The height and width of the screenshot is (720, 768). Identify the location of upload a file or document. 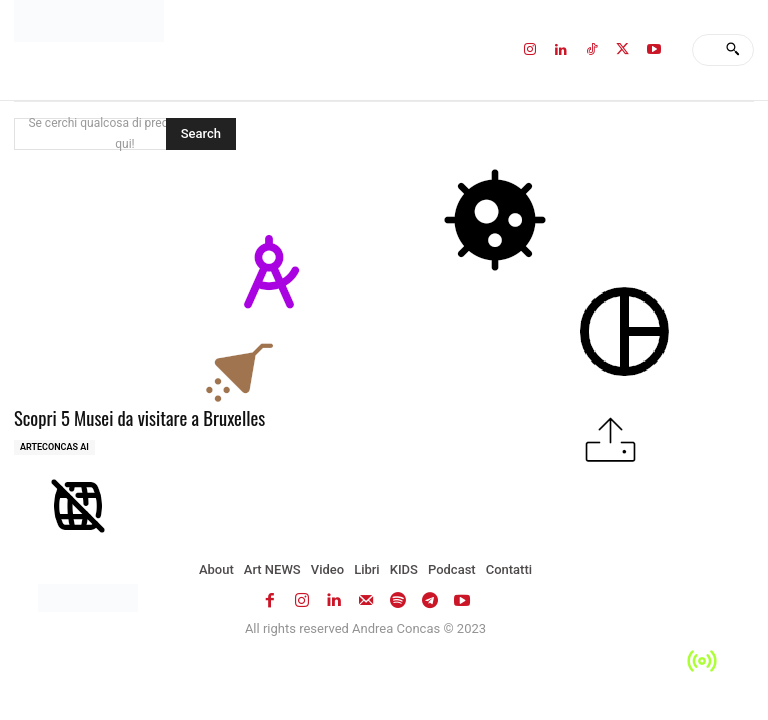
(610, 442).